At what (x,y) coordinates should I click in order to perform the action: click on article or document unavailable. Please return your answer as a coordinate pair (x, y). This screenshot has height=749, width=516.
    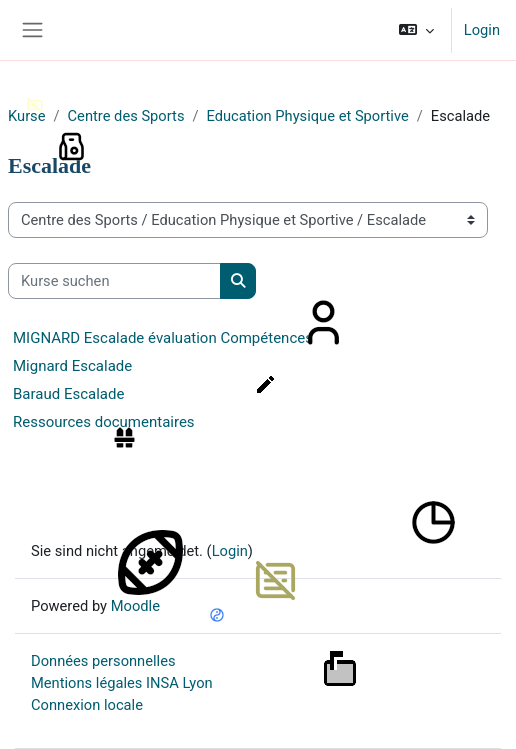
    Looking at the image, I should click on (275, 580).